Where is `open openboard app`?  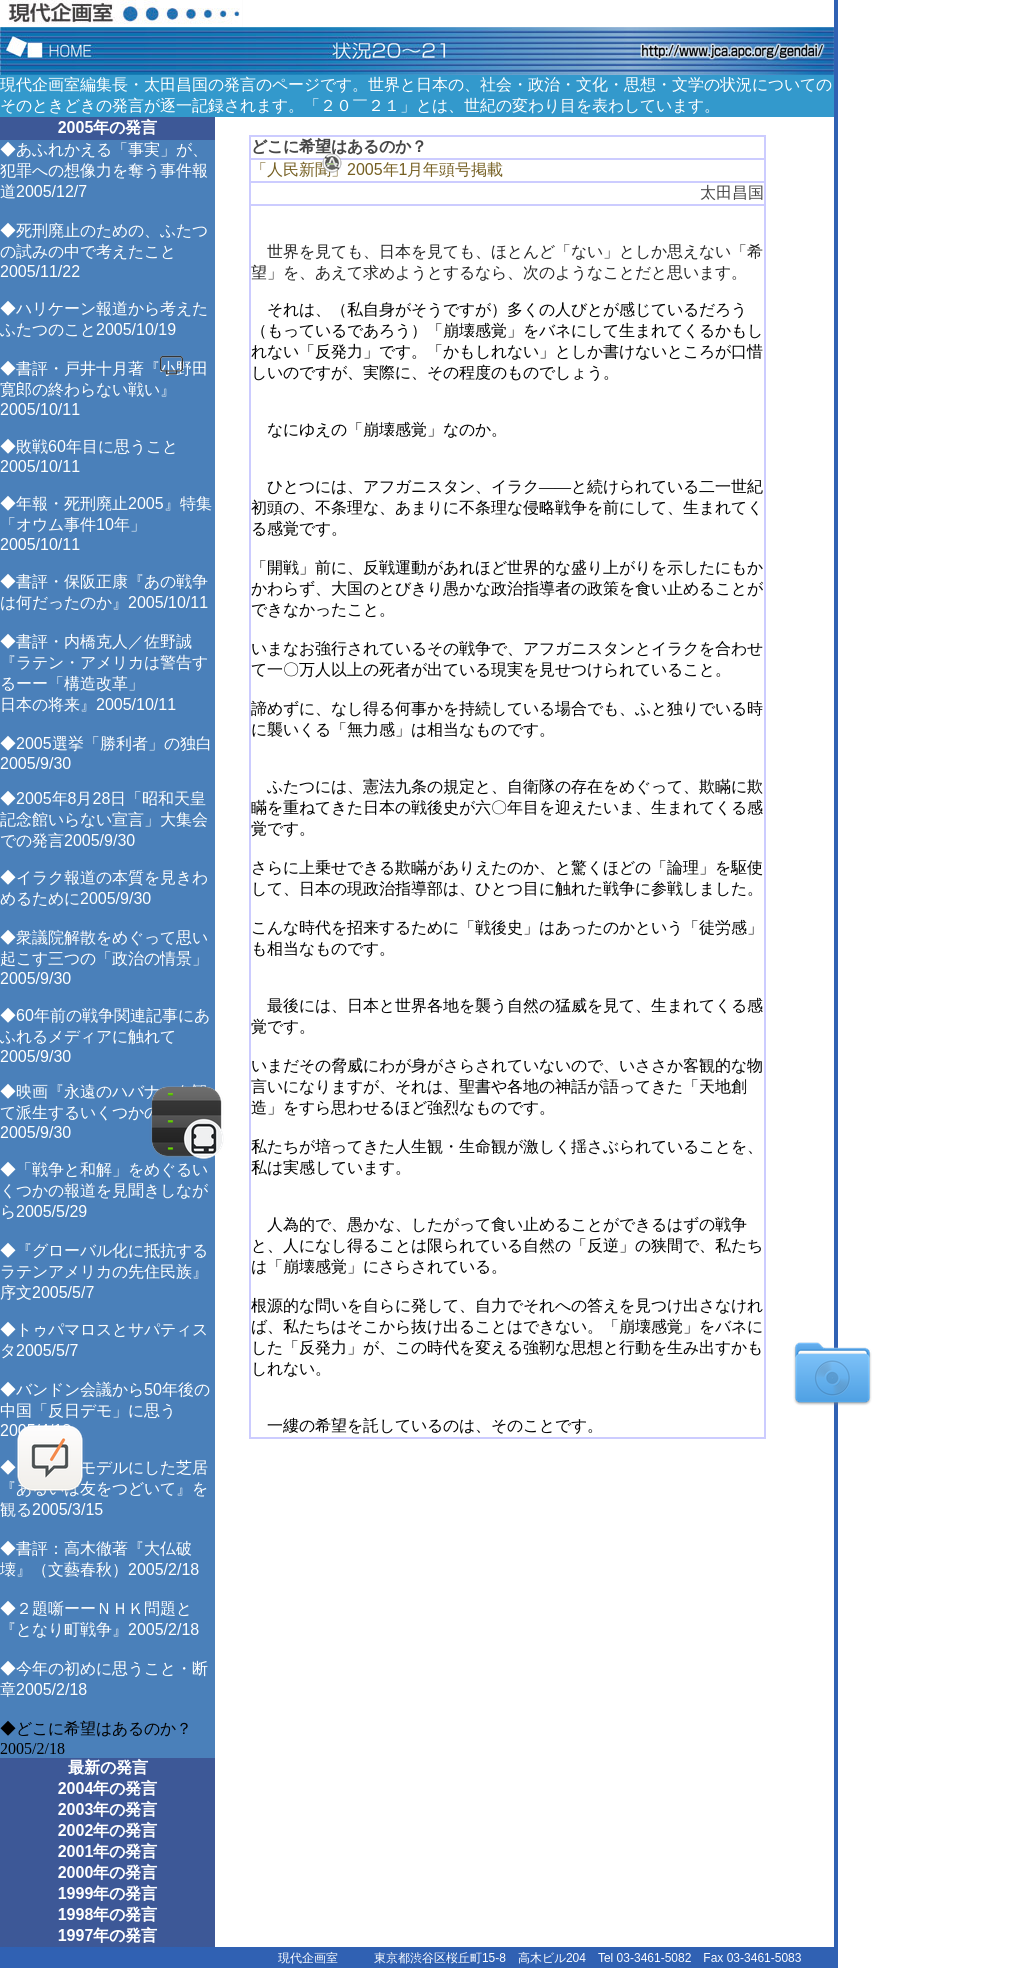 open openboard app is located at coordinates (50, 1458).